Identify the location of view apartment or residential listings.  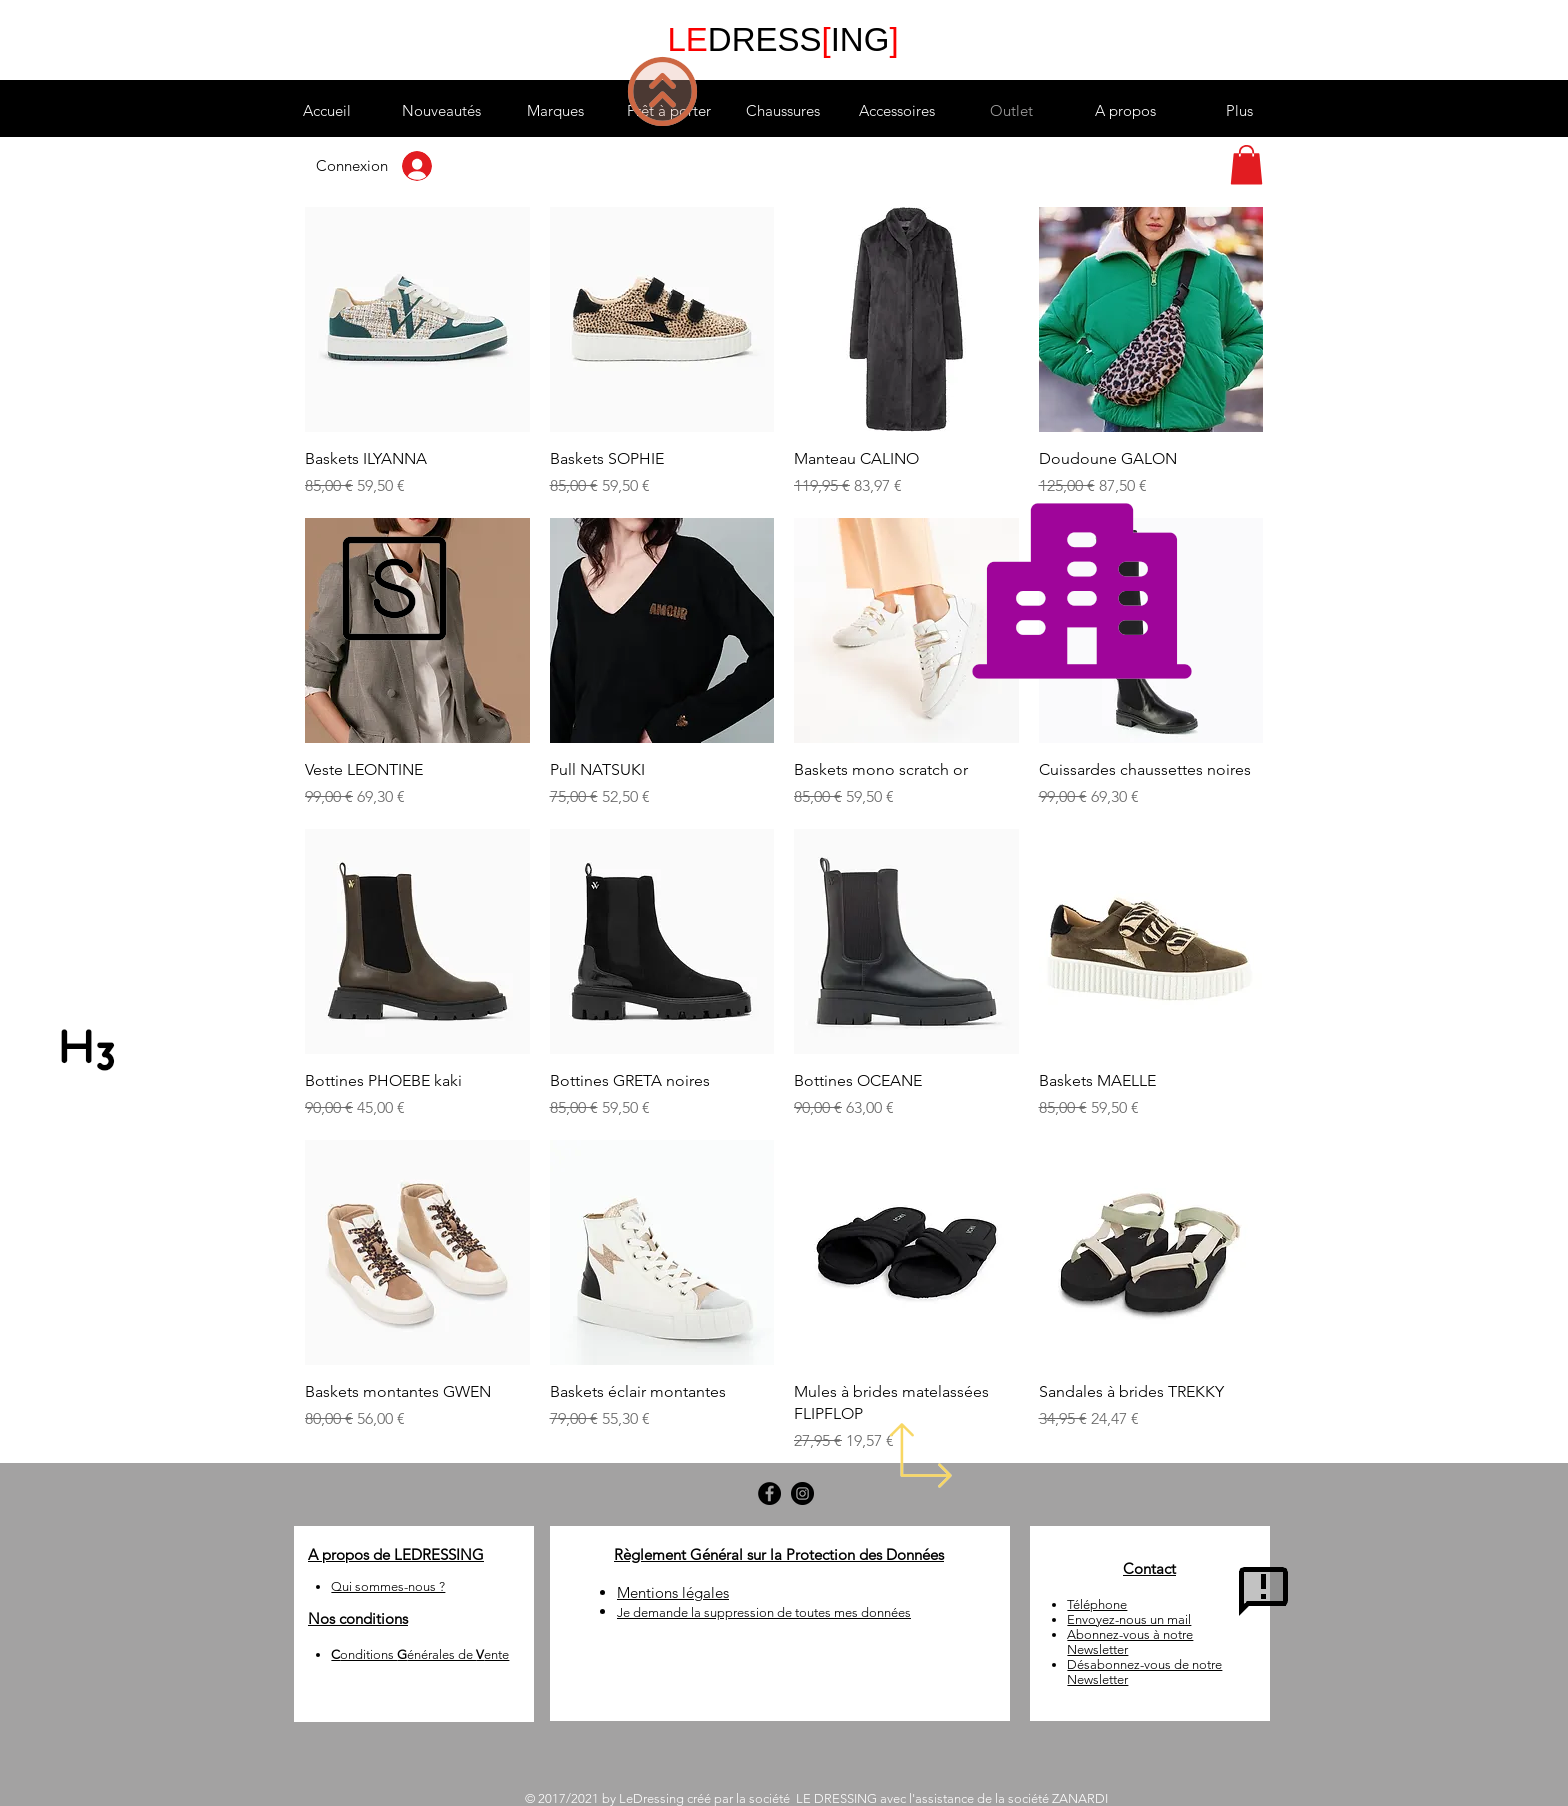
(1082, 591).